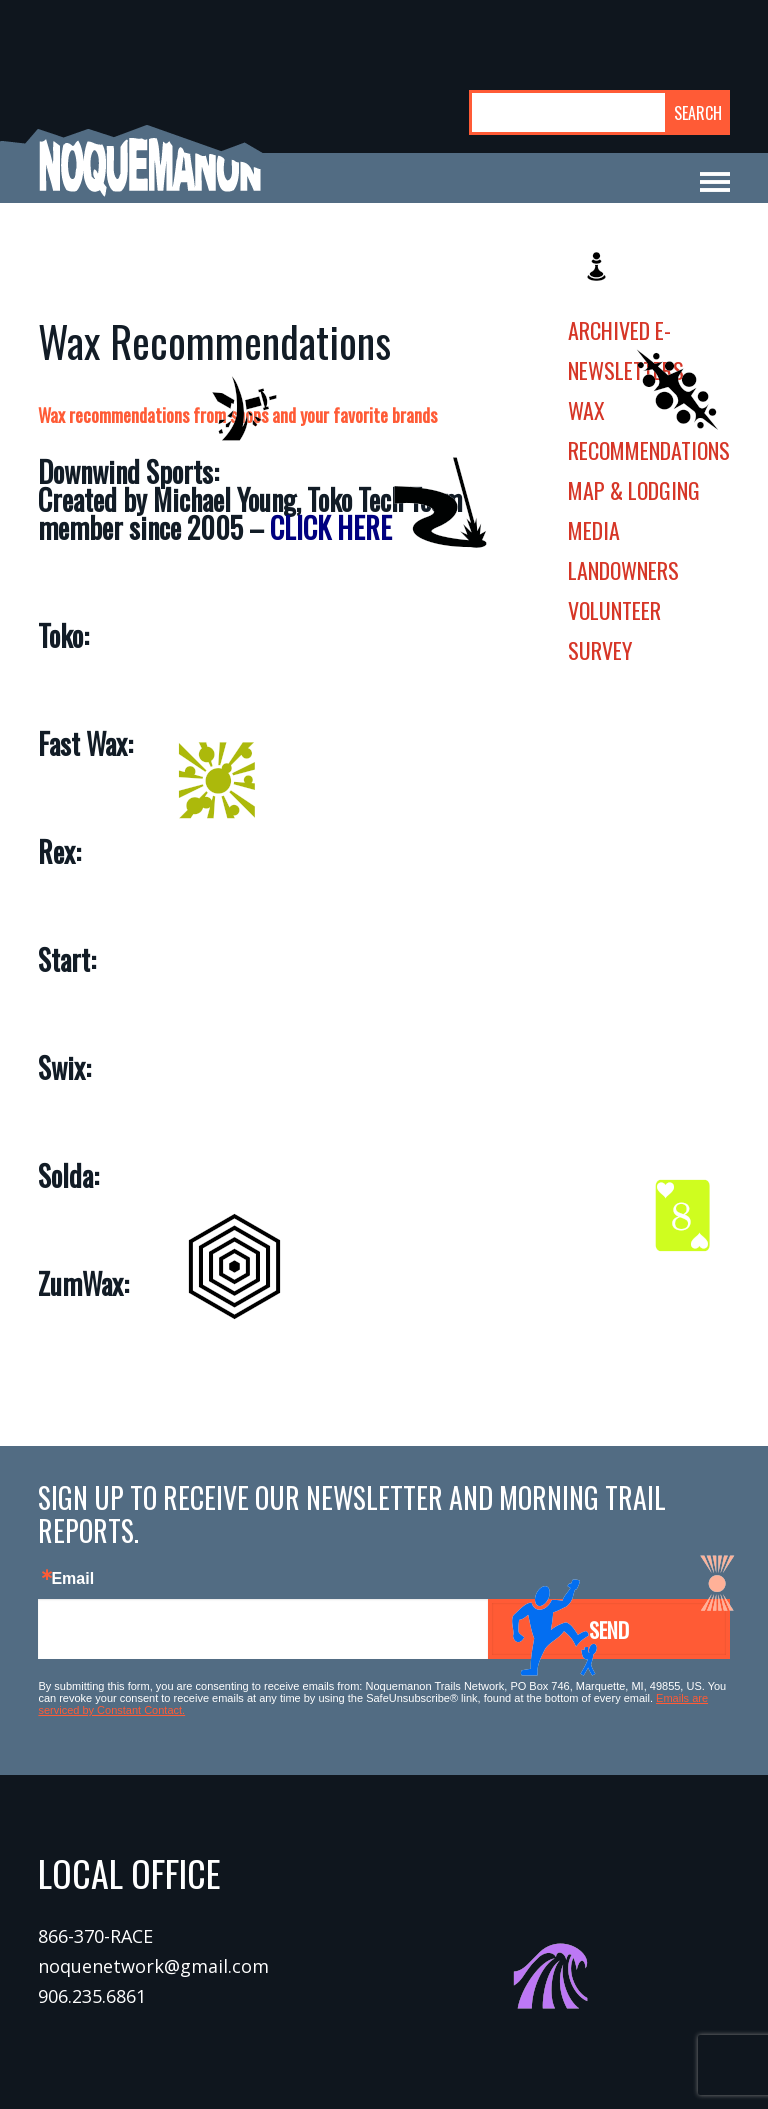 This screenshot has width=768, height=2109. Describe the element at coordinates (550, 1971) in the screenshot. I see `indicates ocean or water-related content` at that location.